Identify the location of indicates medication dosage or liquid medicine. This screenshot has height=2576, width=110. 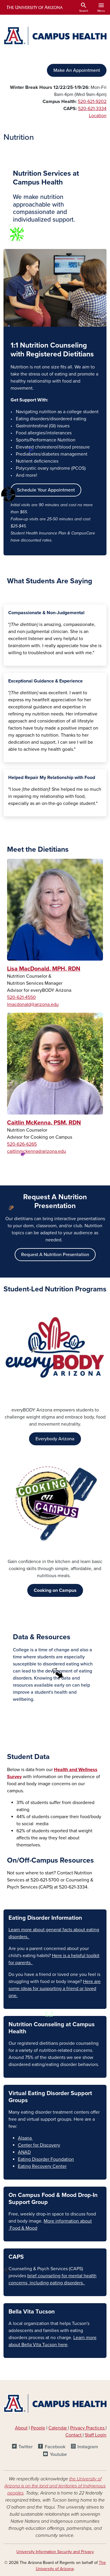
(39, 1513).